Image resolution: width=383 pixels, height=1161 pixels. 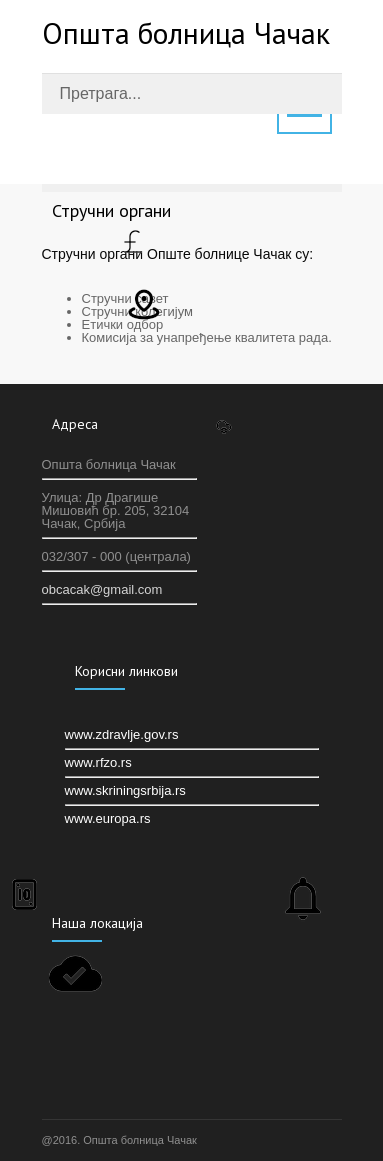 What do you see at coordinates (75, 973) in the screenshot?
I see `file successfully synced to cloud` at bounding box center [75, 973].